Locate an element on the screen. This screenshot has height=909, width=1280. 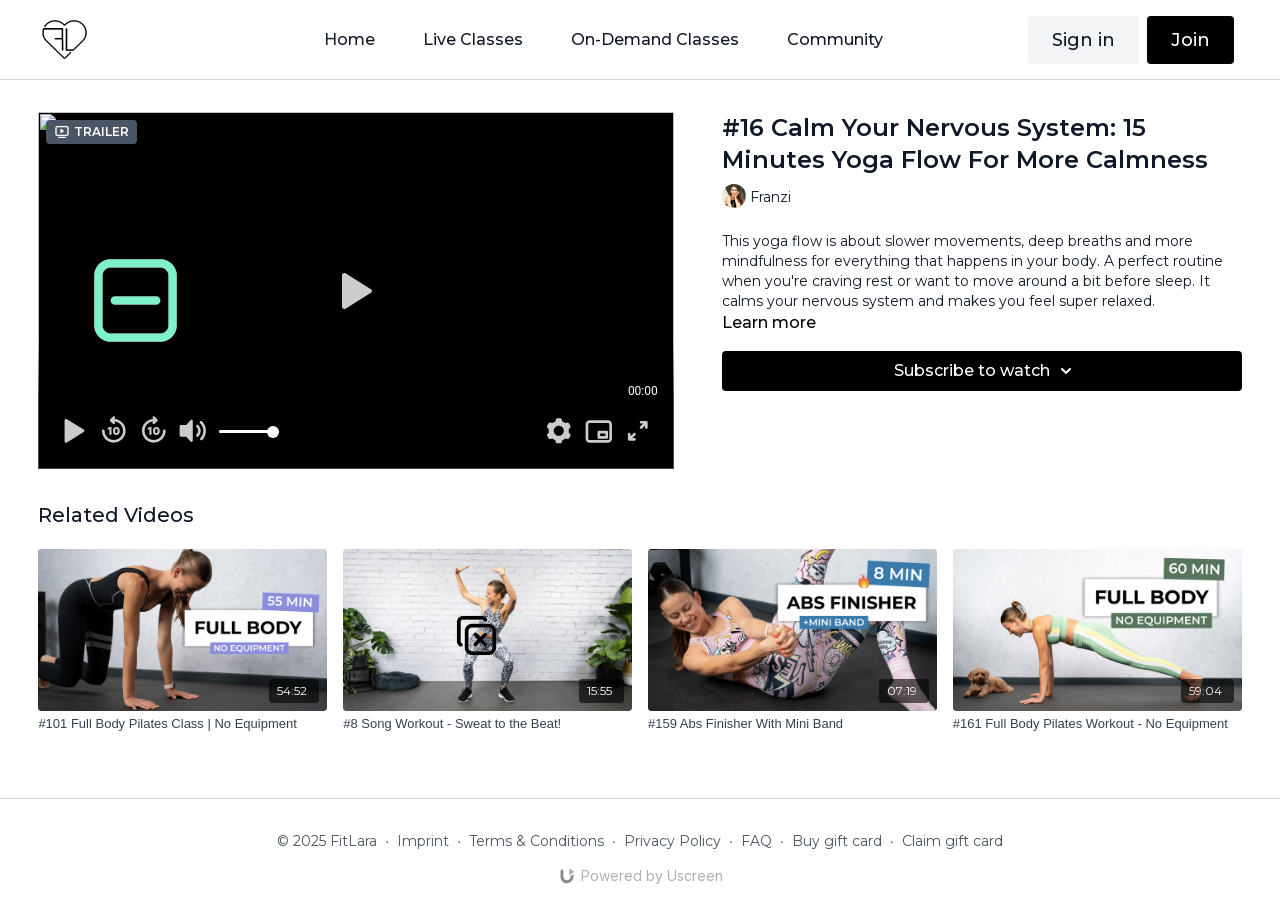
cancel or remove a copied item is located at coordinates (476, 635).